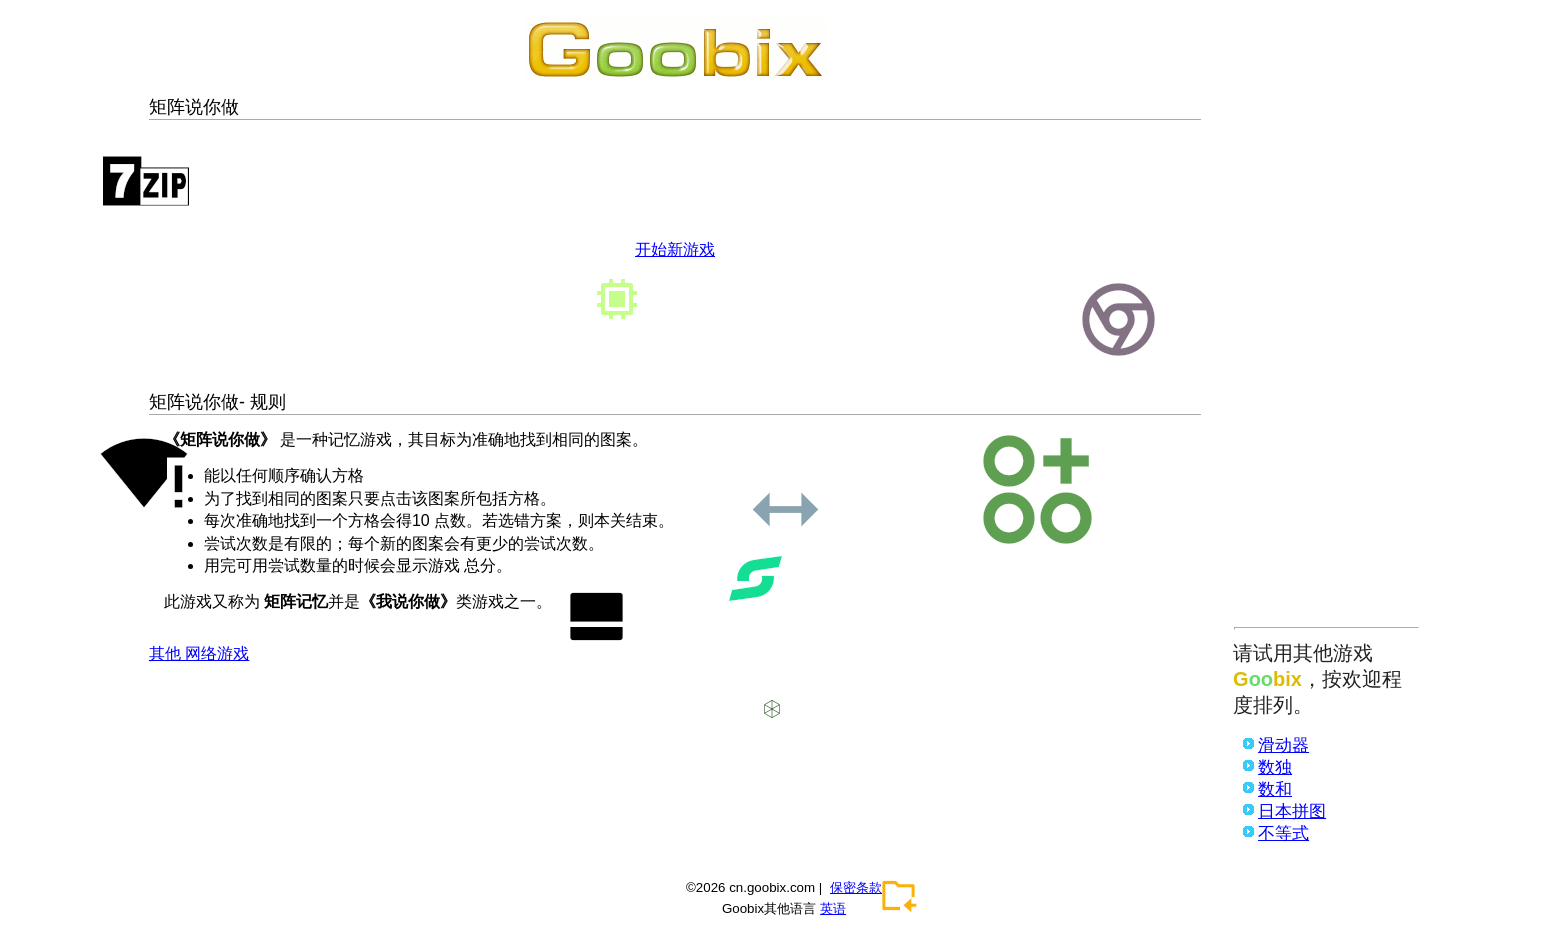 This screenshot has height=933, width=1568. I want to click on indicates a wifi connection error, so click(144, 473).